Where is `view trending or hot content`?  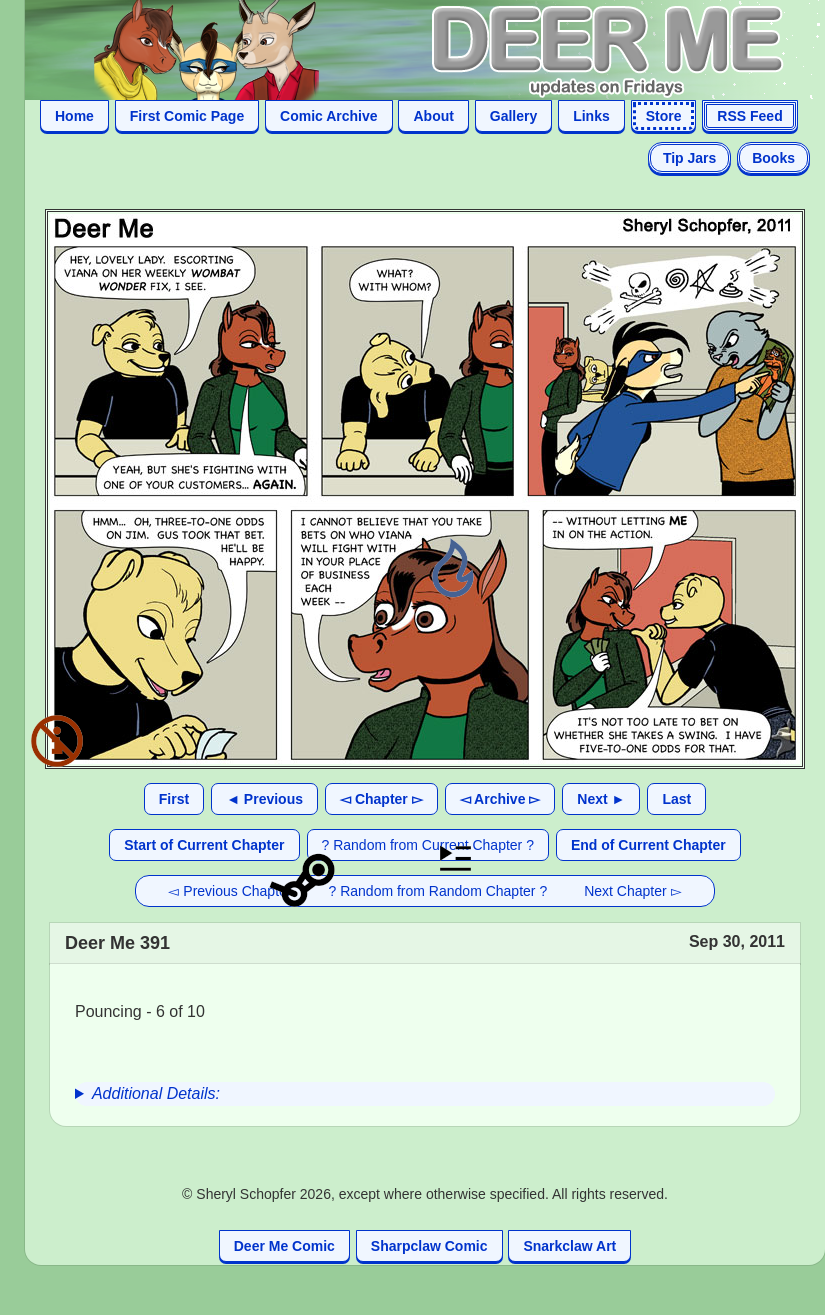 view trending or hot content is located at coordinates (453, 567).